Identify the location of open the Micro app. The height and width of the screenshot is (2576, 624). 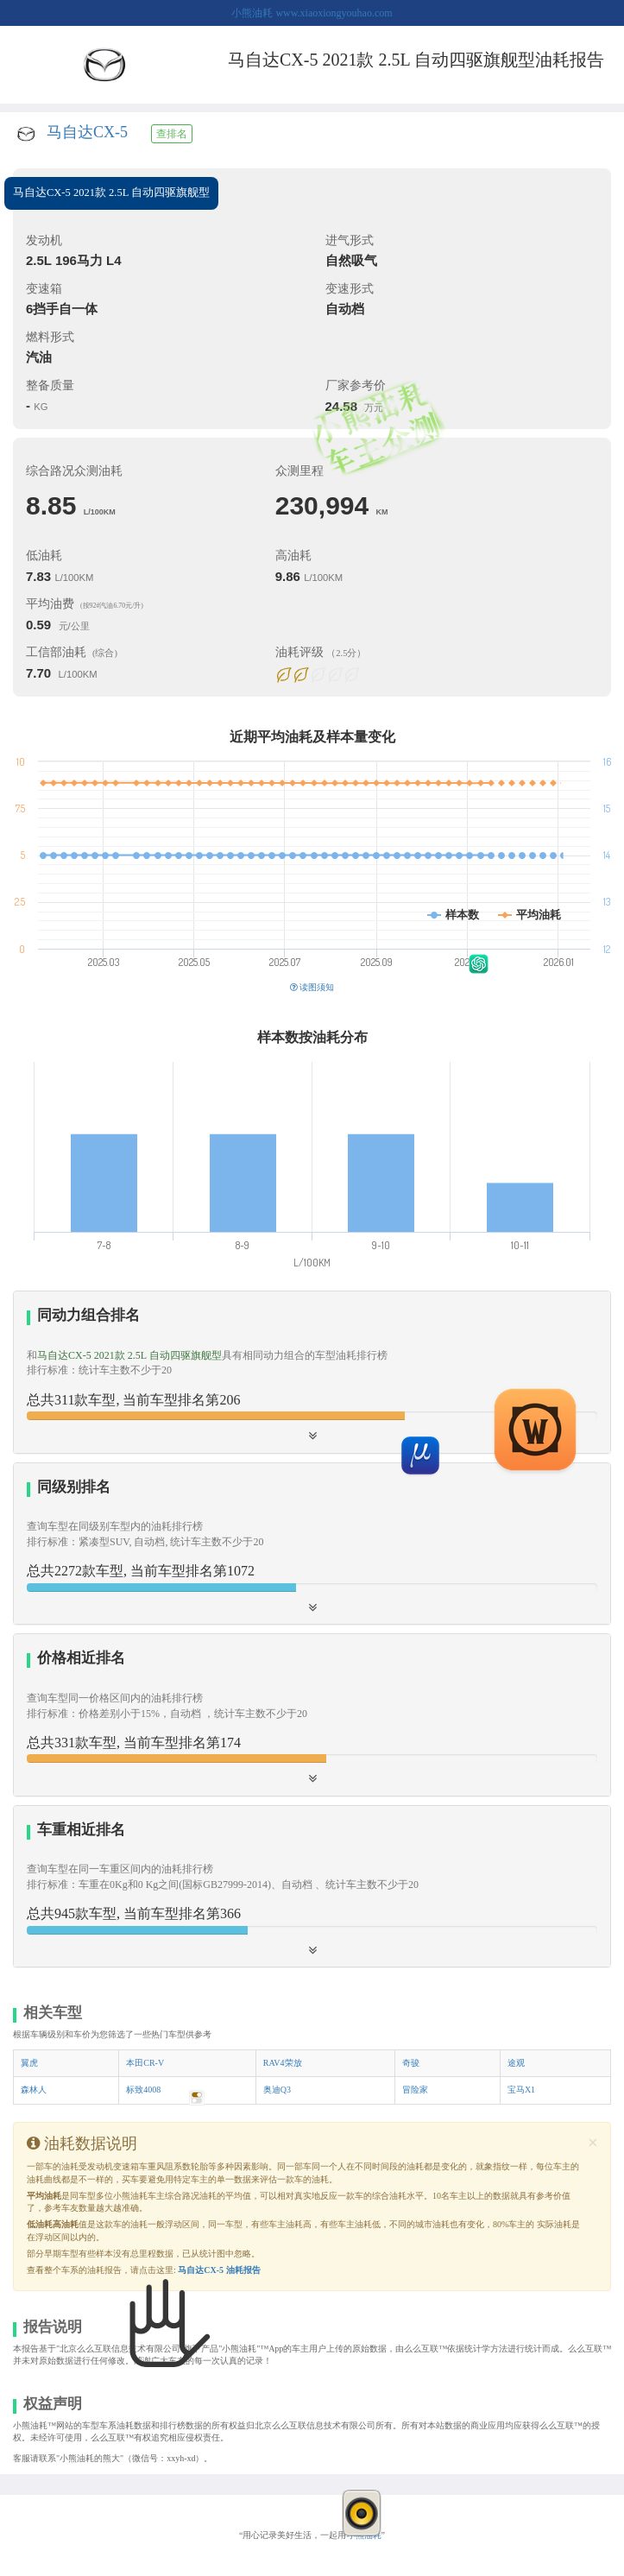
(420, 1455).